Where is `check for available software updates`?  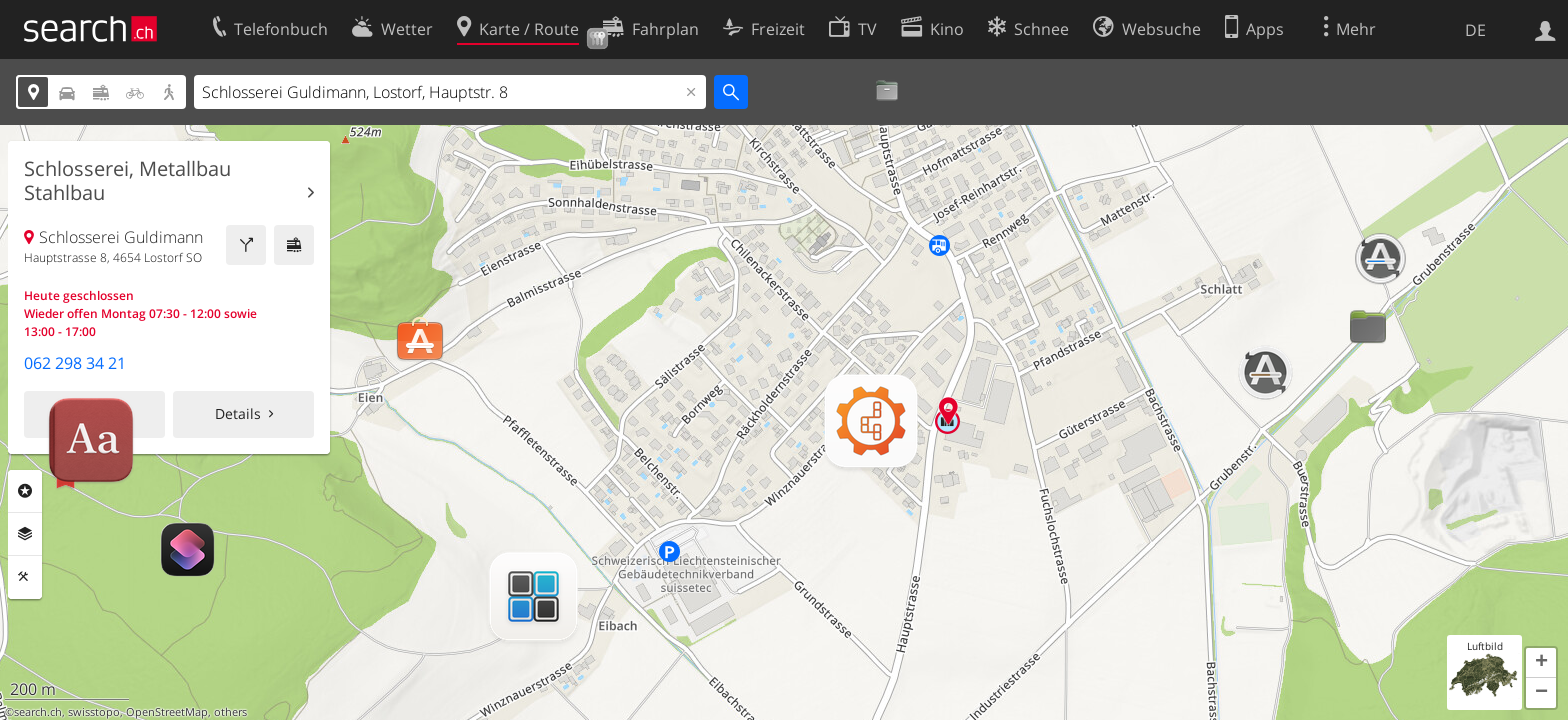 check for available software updates is located at coordinates (1380, 258).